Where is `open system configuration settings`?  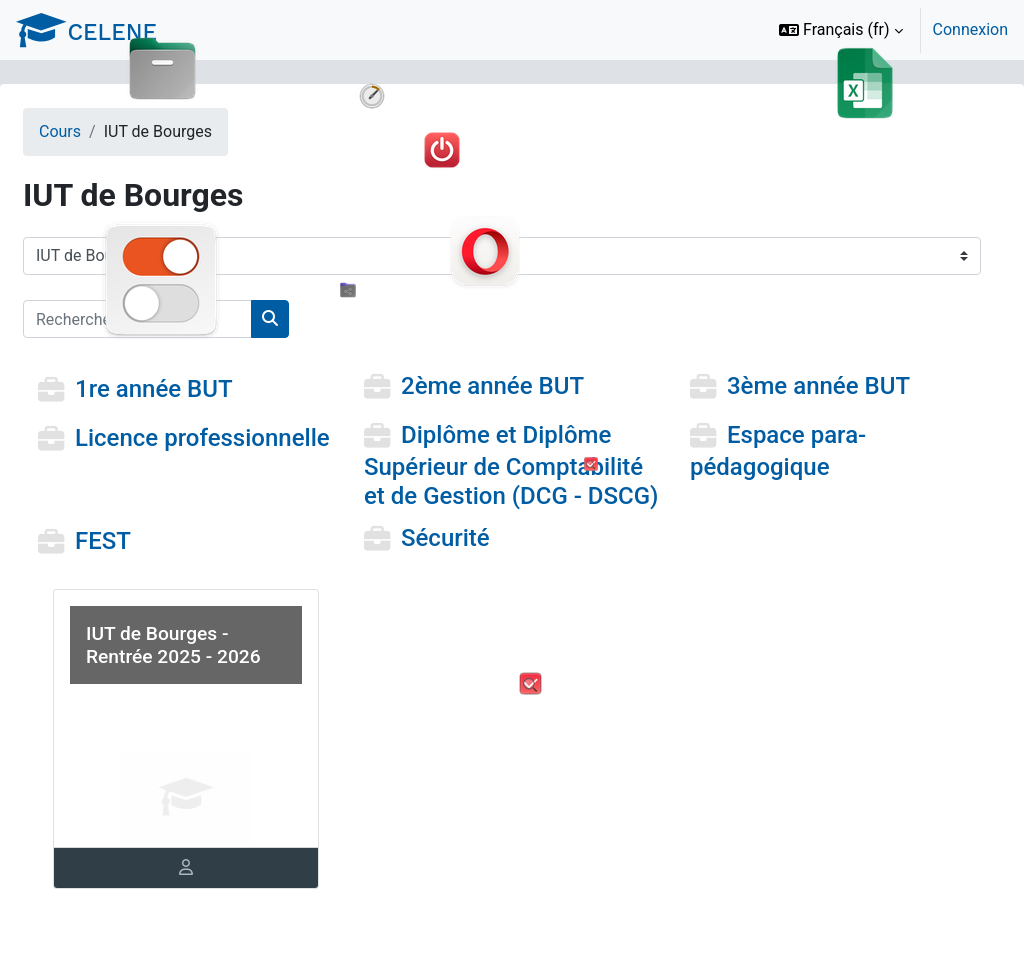
open system configuration settings is located at coordinates (591, 464).